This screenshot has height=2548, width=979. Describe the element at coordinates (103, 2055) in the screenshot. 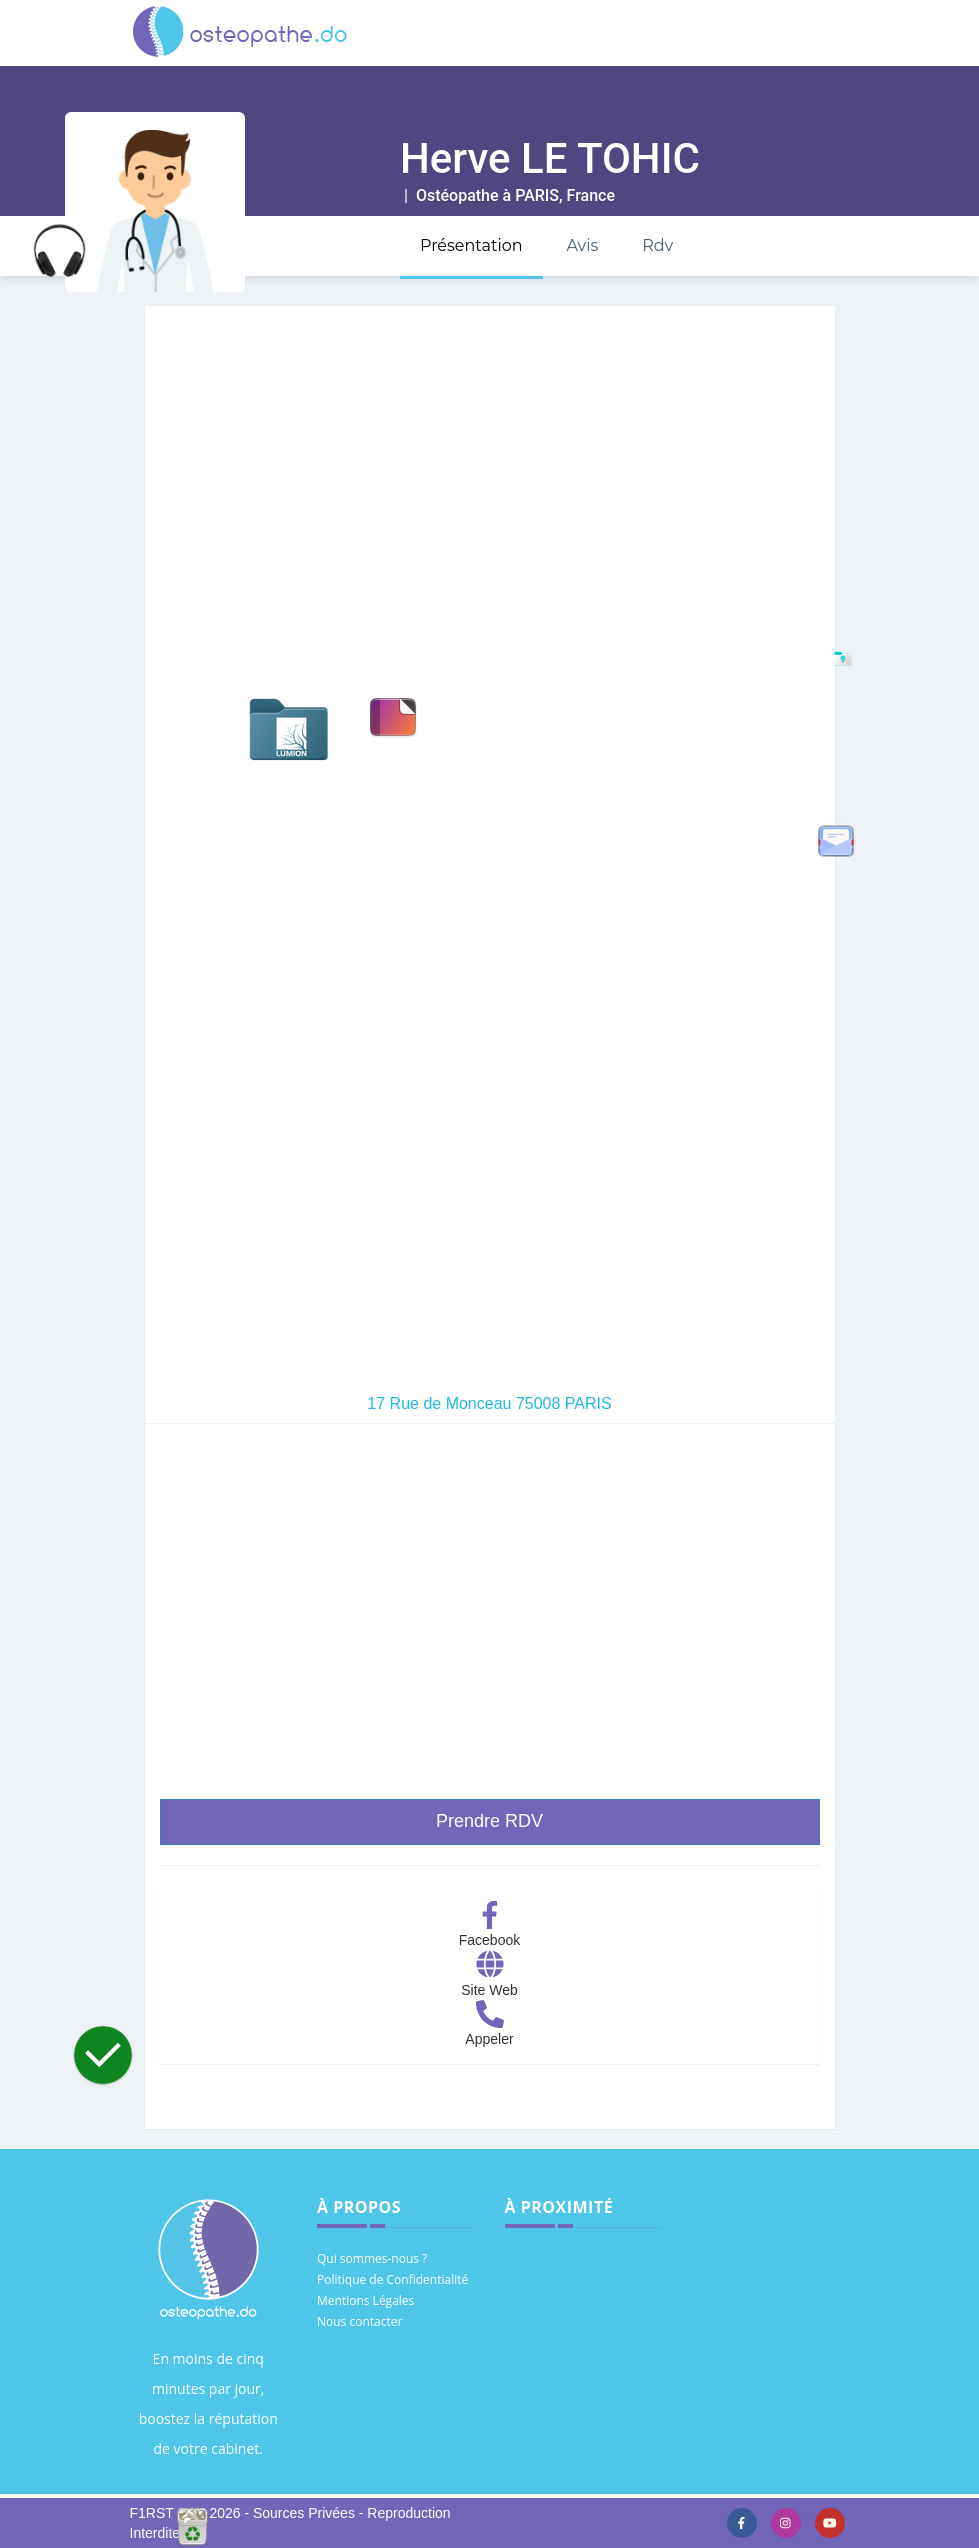

I see `dropbox file is synced and up to date` at that location.